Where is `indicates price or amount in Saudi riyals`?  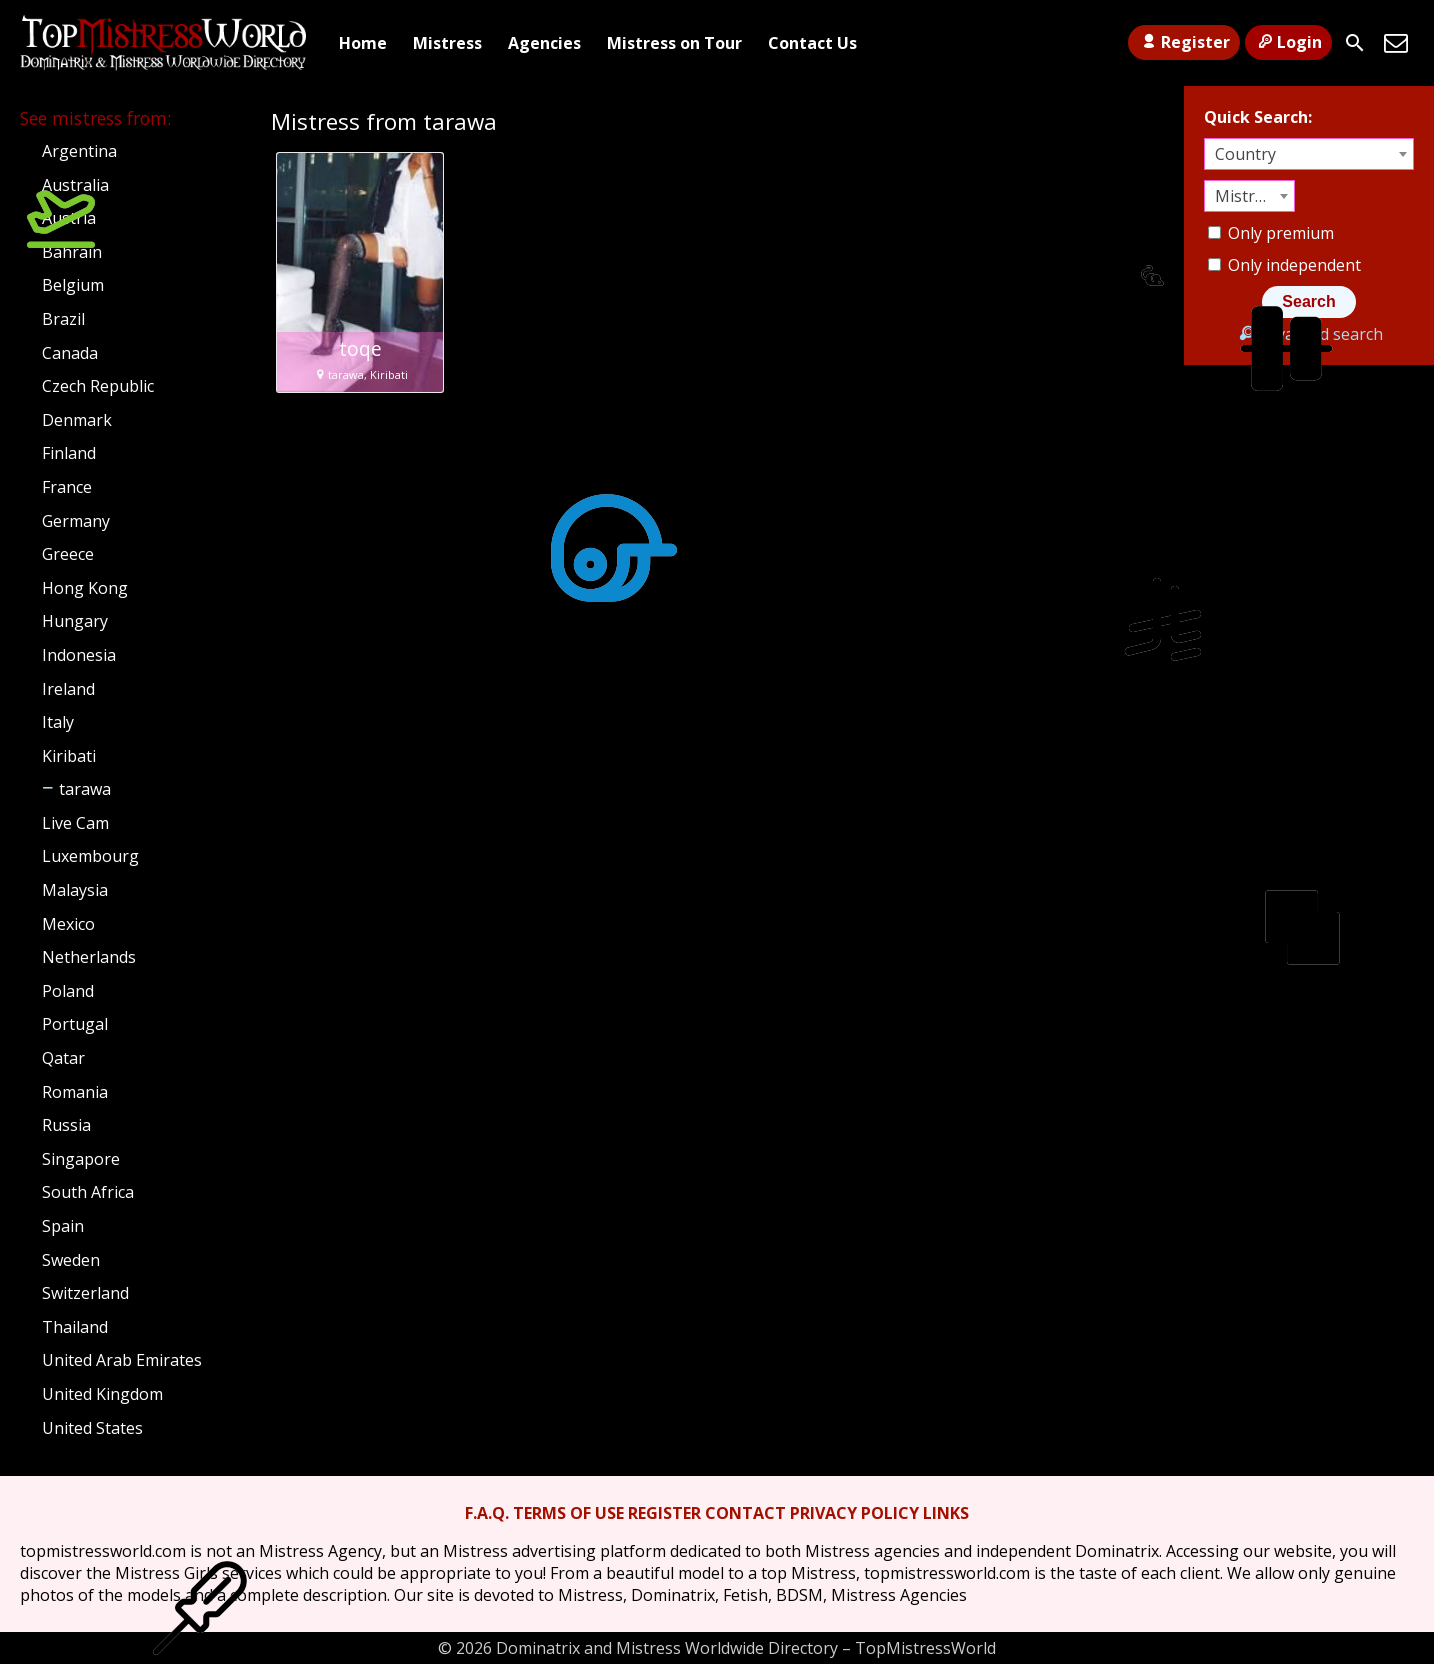
indicates price or amount in Saudi riyals is located at coordinates (1165, 622).